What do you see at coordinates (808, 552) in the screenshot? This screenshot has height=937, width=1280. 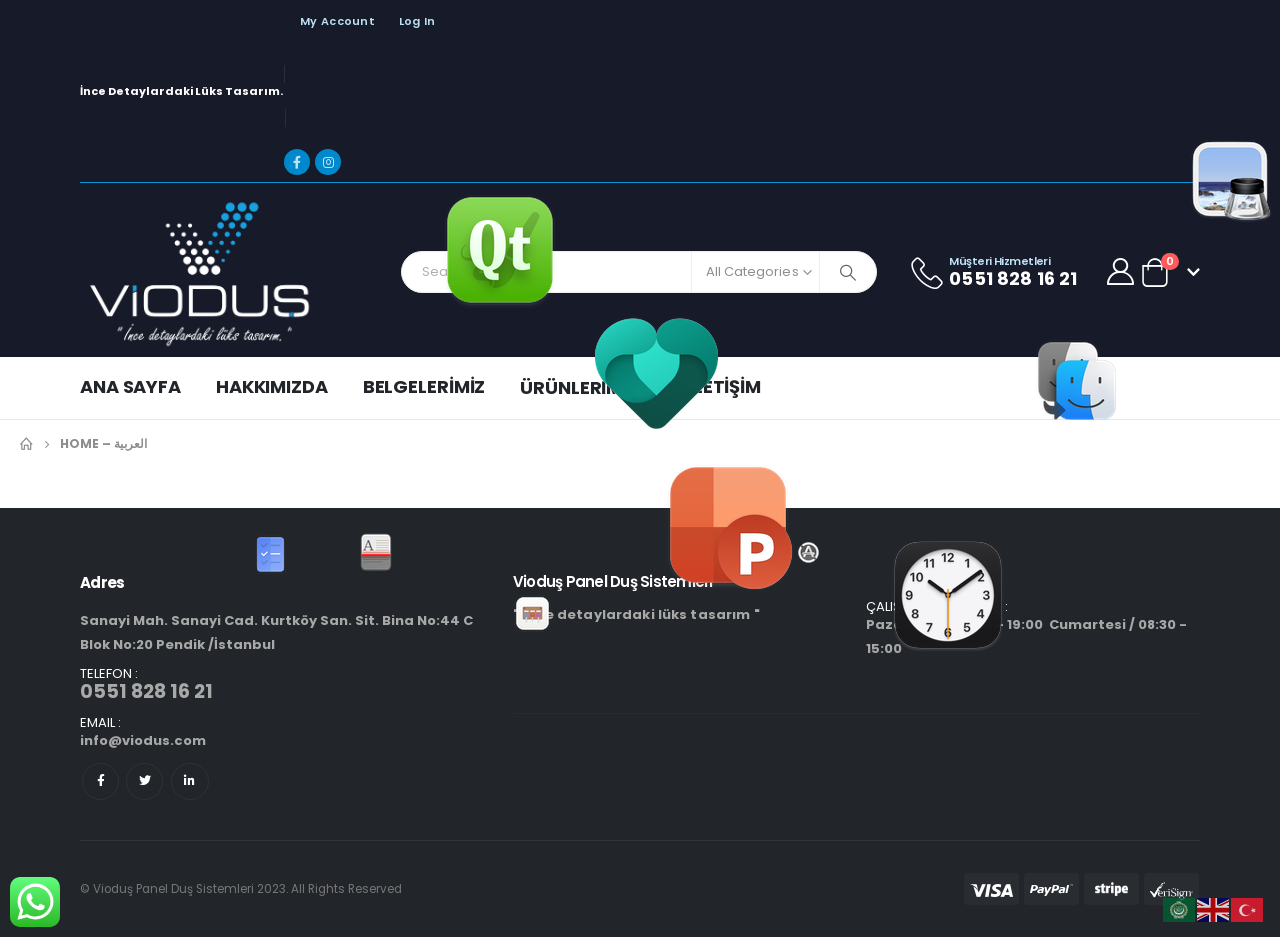 I see `open the software update manager` at bounding box center [808, 552].